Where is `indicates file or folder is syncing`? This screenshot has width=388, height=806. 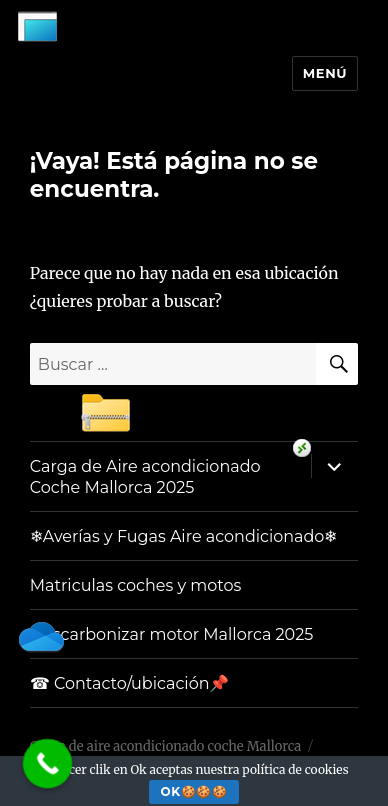
indicates file or folder is syncing is located at coordinates (302, 448).